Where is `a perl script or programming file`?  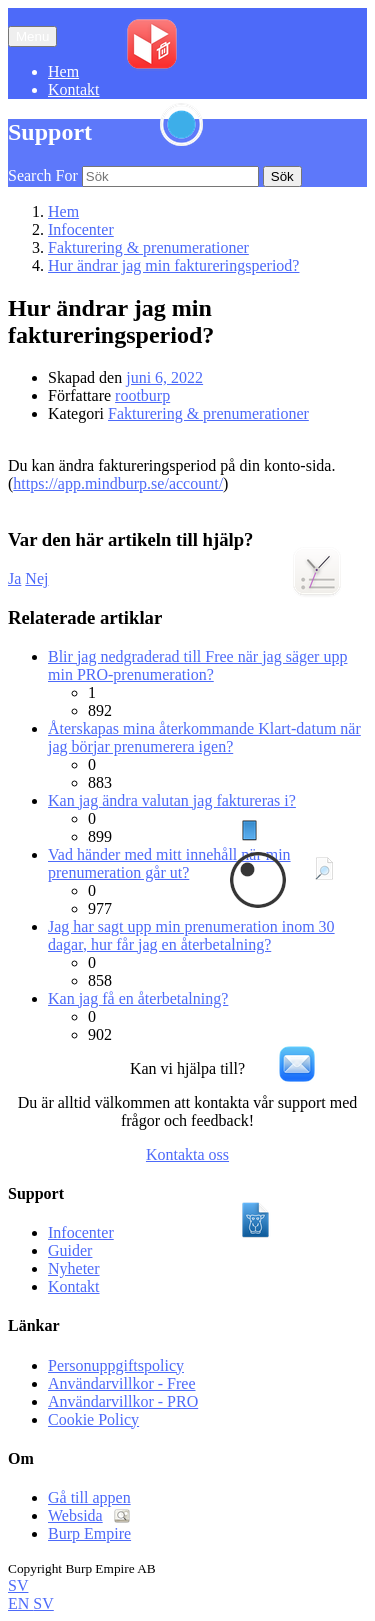 a perl script or programming file is located at coordinates (255, 1220).